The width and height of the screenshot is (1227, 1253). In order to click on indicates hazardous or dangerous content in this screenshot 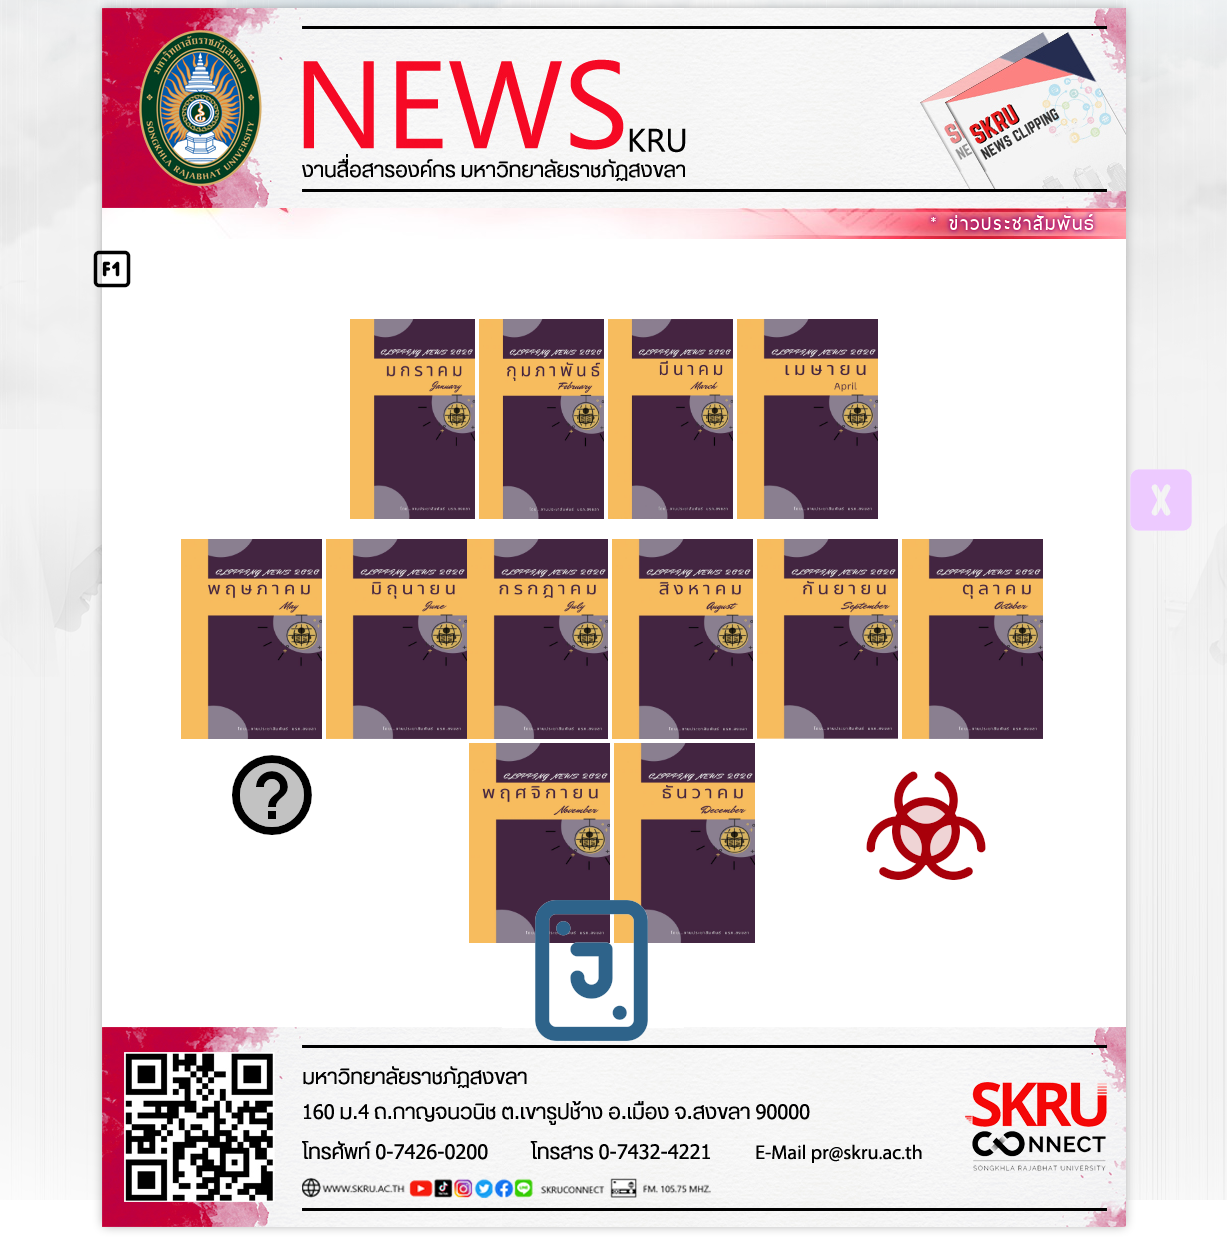, I will do `click(926, 829)`.